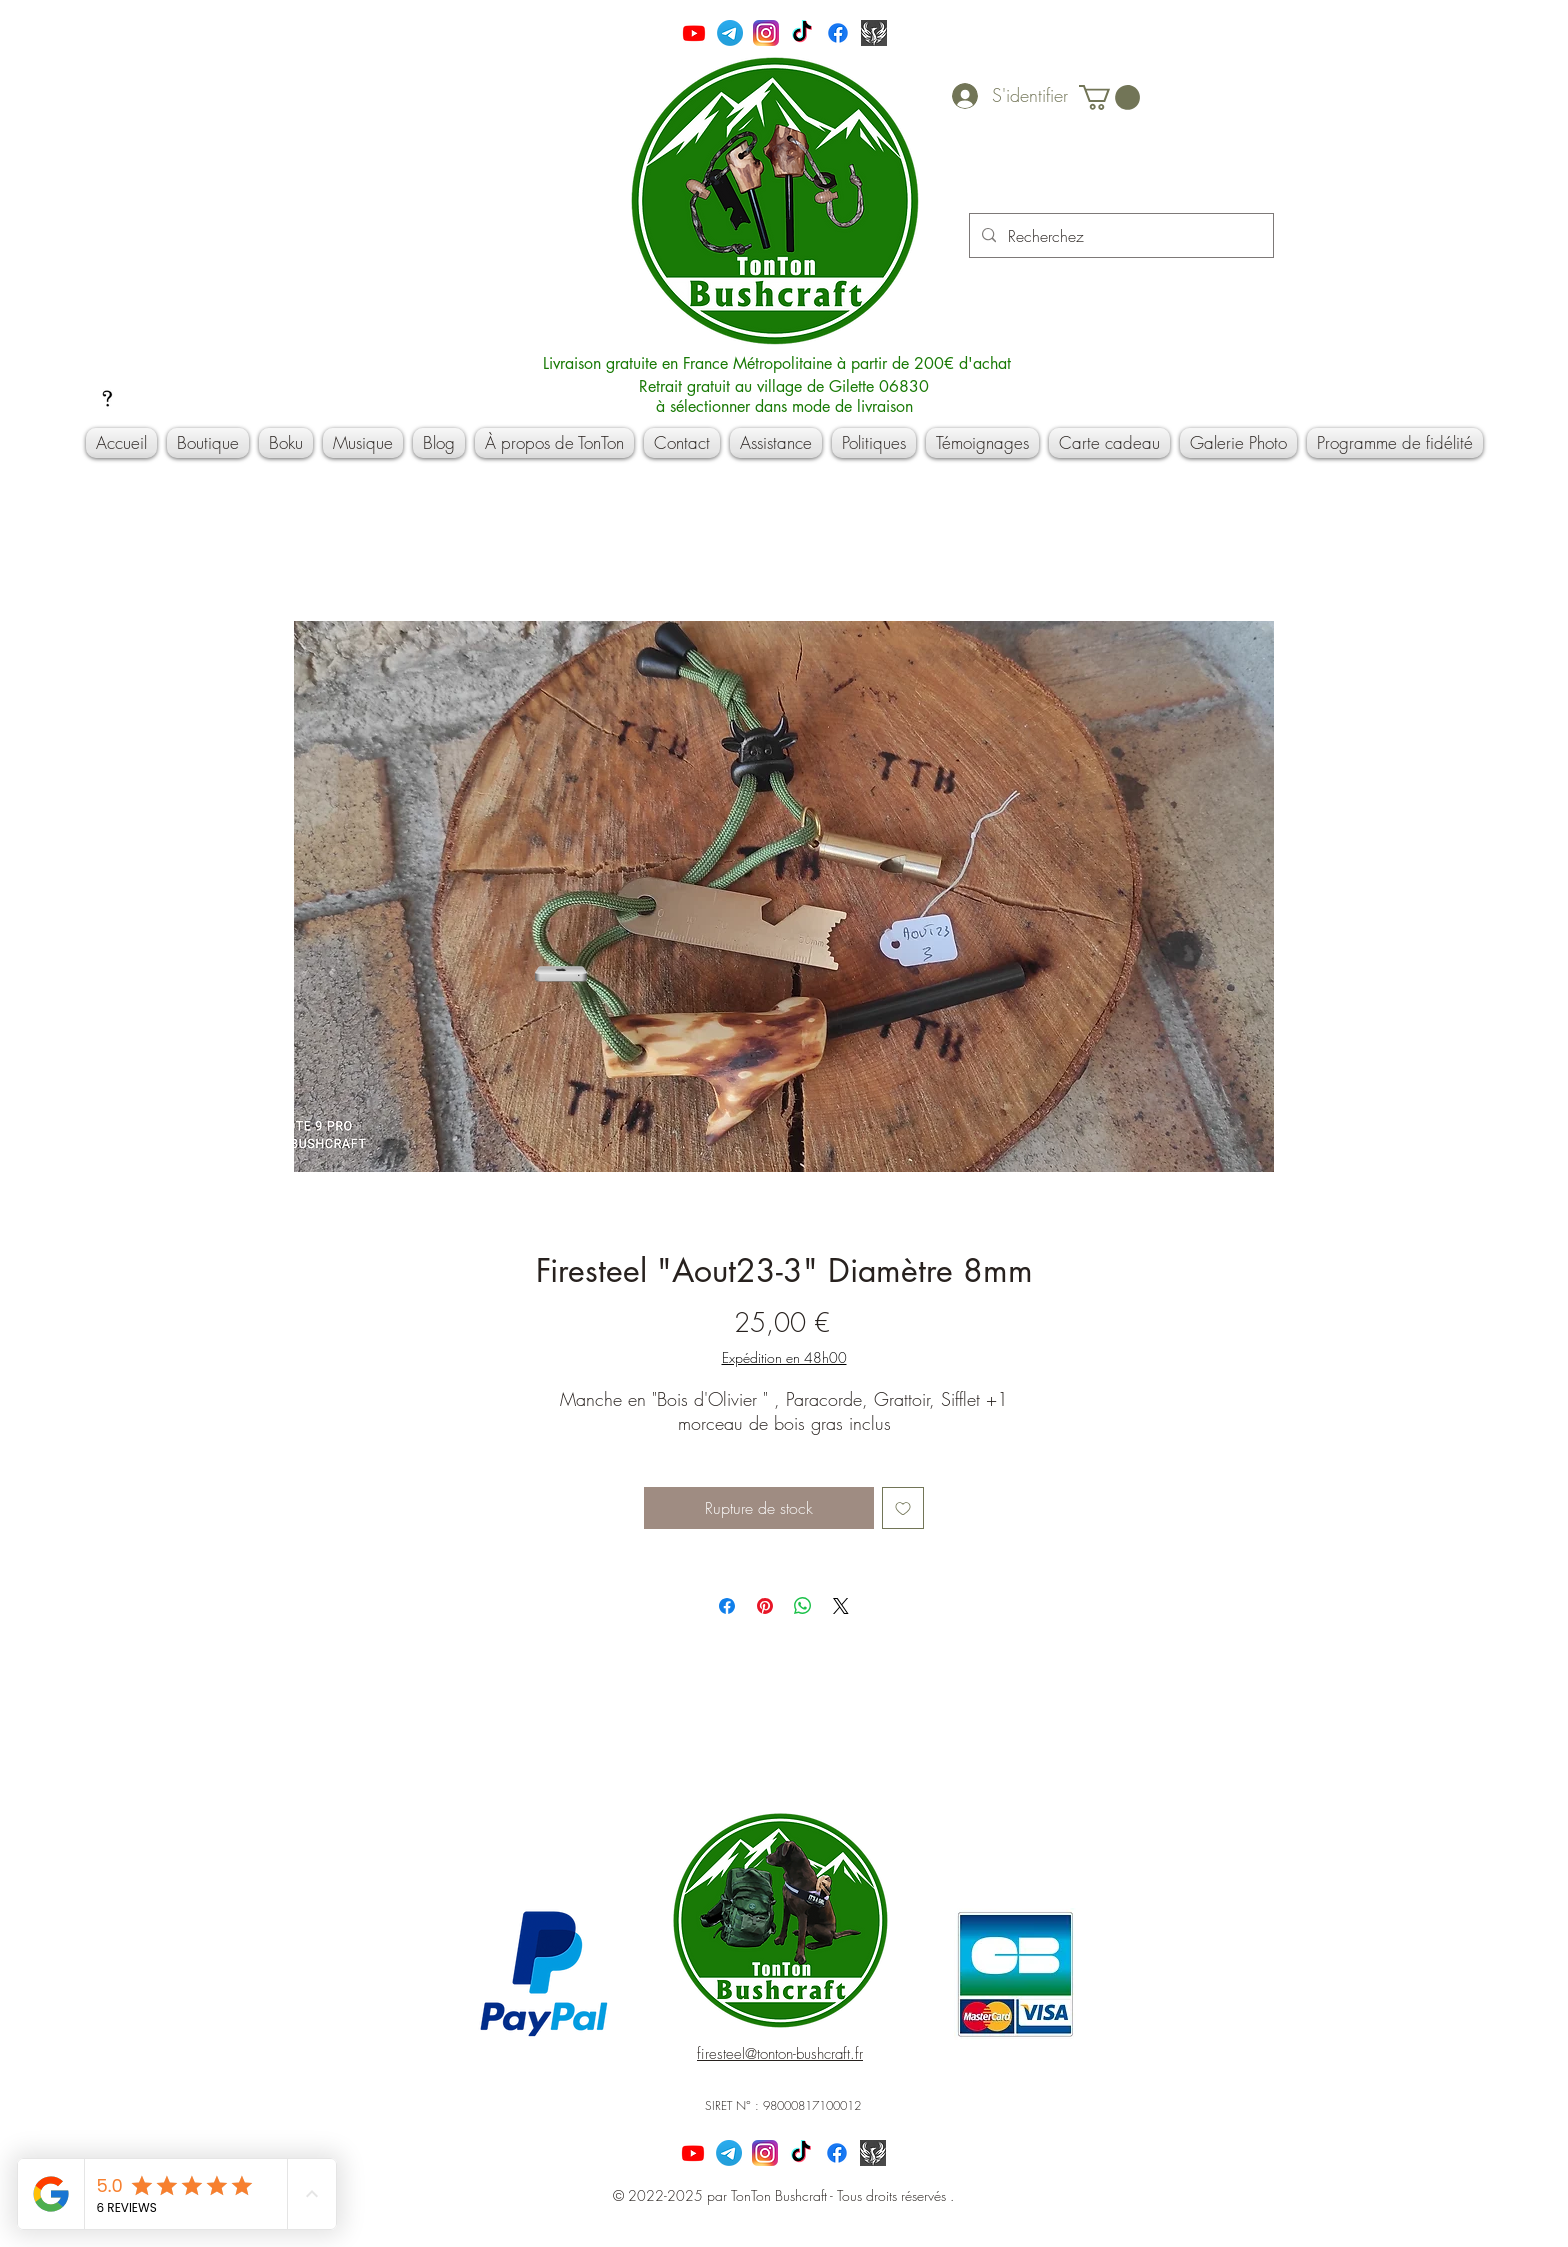 The image size is (1568, 2247). Describe the element at coordinates (108, 399) in the screenshot. I see `access help documentation or support` at that location.